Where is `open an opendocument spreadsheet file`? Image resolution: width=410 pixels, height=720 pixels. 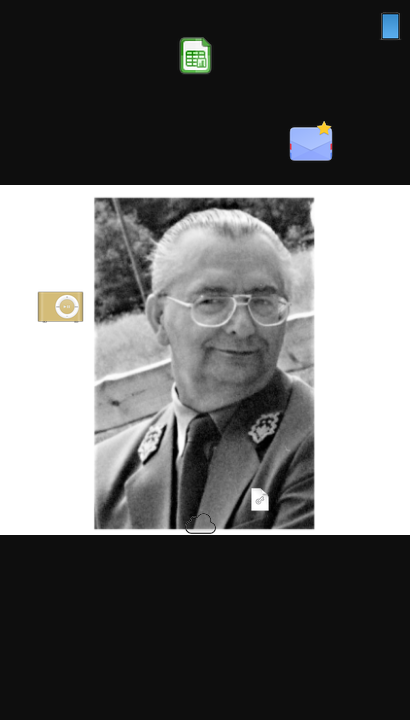 open an opendocument spreadsheet file is located at coordinates (195, 55).